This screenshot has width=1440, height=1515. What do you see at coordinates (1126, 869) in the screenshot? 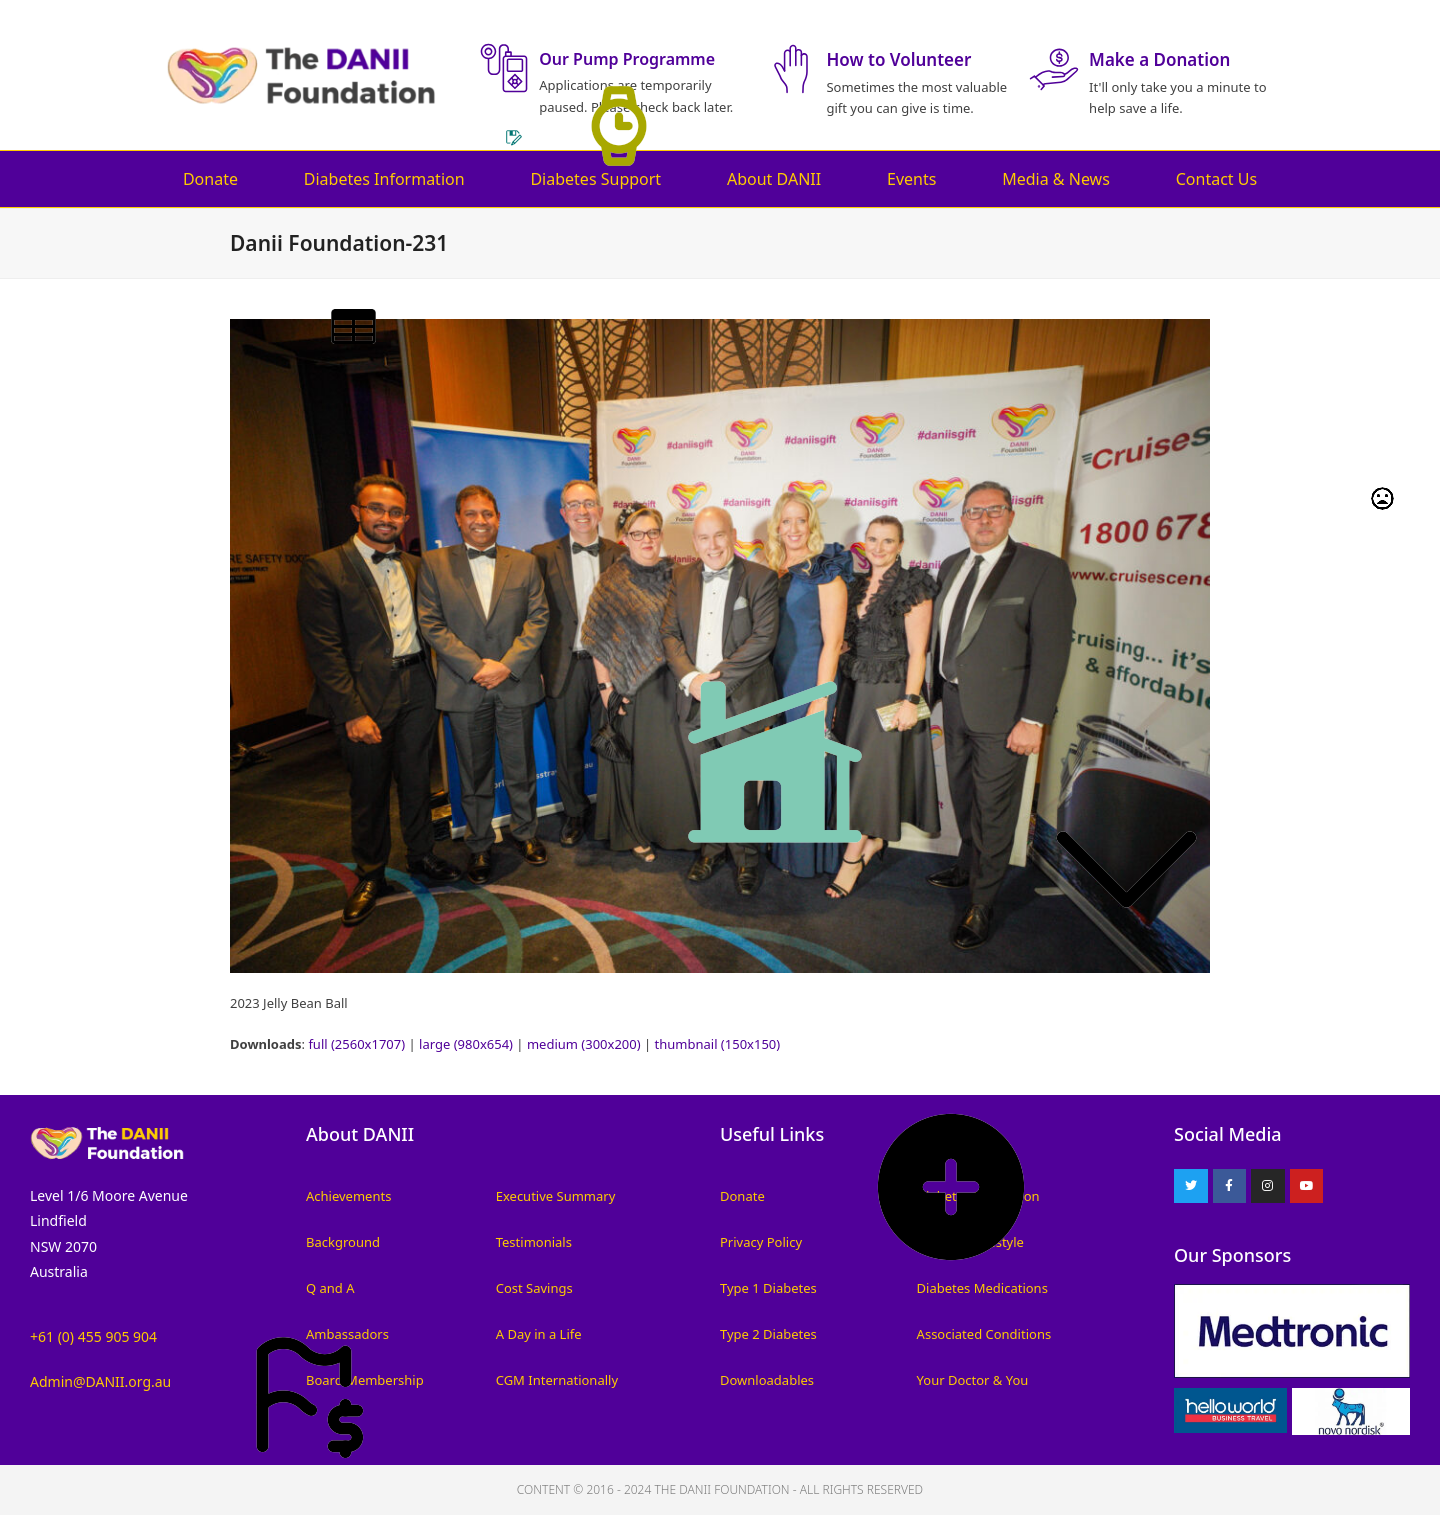
I see `expand a dropdown menu or section` at bounding box center [1126, 869].